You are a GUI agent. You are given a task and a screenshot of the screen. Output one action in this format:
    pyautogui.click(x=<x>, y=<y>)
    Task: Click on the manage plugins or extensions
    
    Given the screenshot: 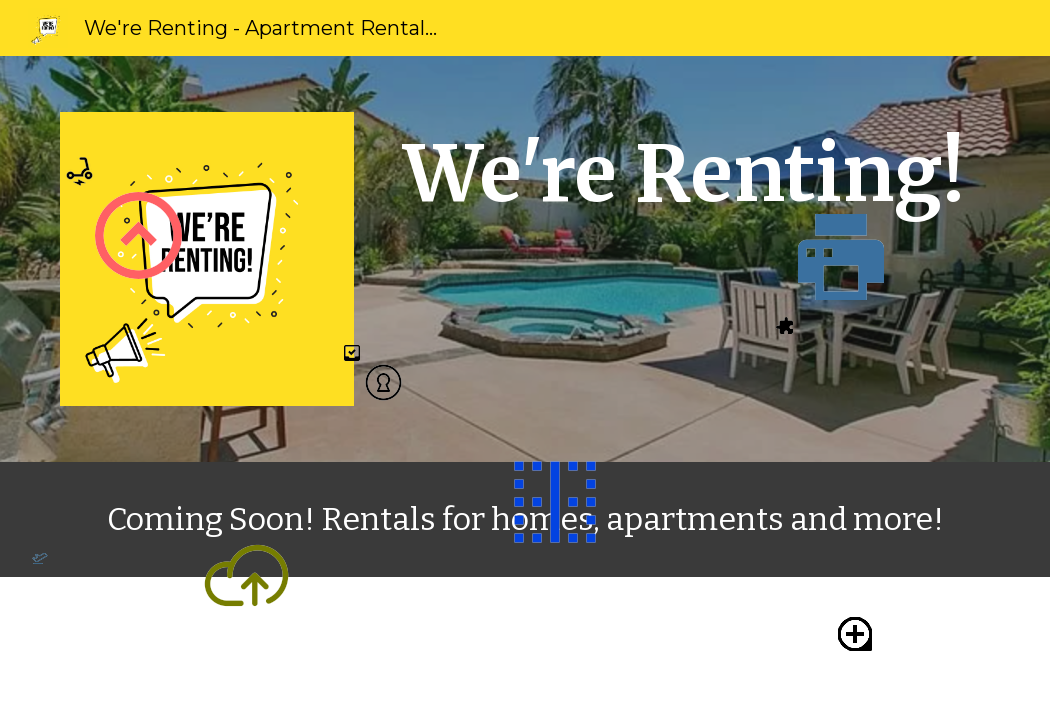 What is the action you would take?
    pyautogui.click(x=784, y=325)
    